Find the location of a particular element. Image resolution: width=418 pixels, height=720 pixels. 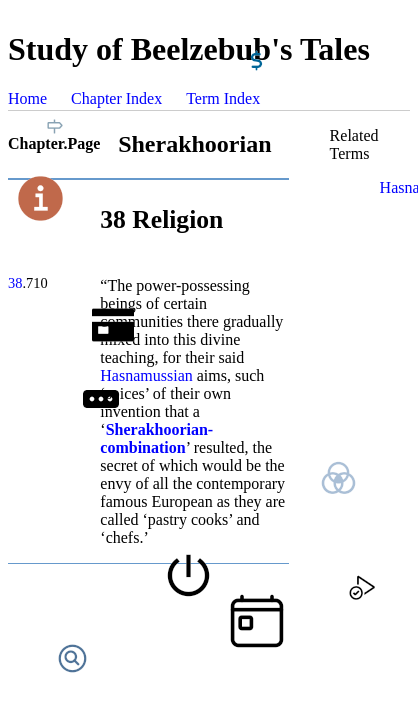

view today's date or events is located at coordinates (257, 621).